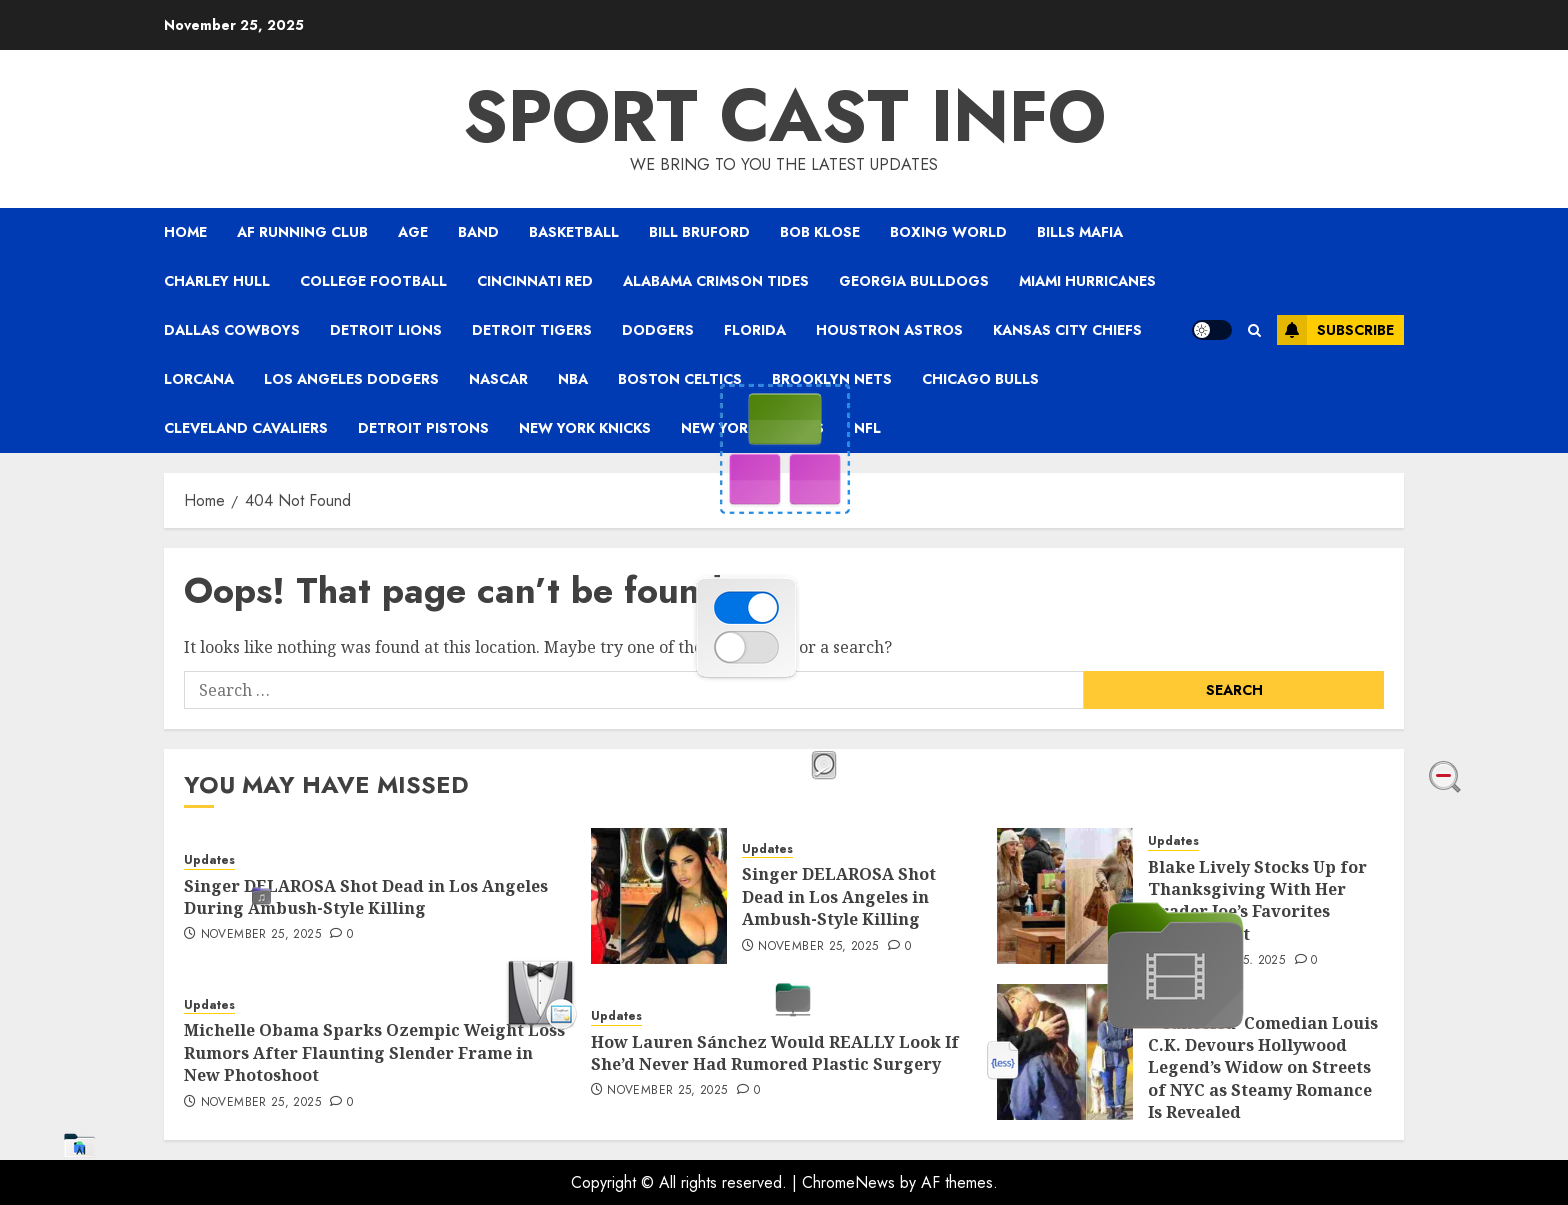 The height and width of the screenshot is (1205, 1568). Describe the element at coordinates (540, 994) in the screenshot. I see `manage digital certificates and security credentials` at that location.